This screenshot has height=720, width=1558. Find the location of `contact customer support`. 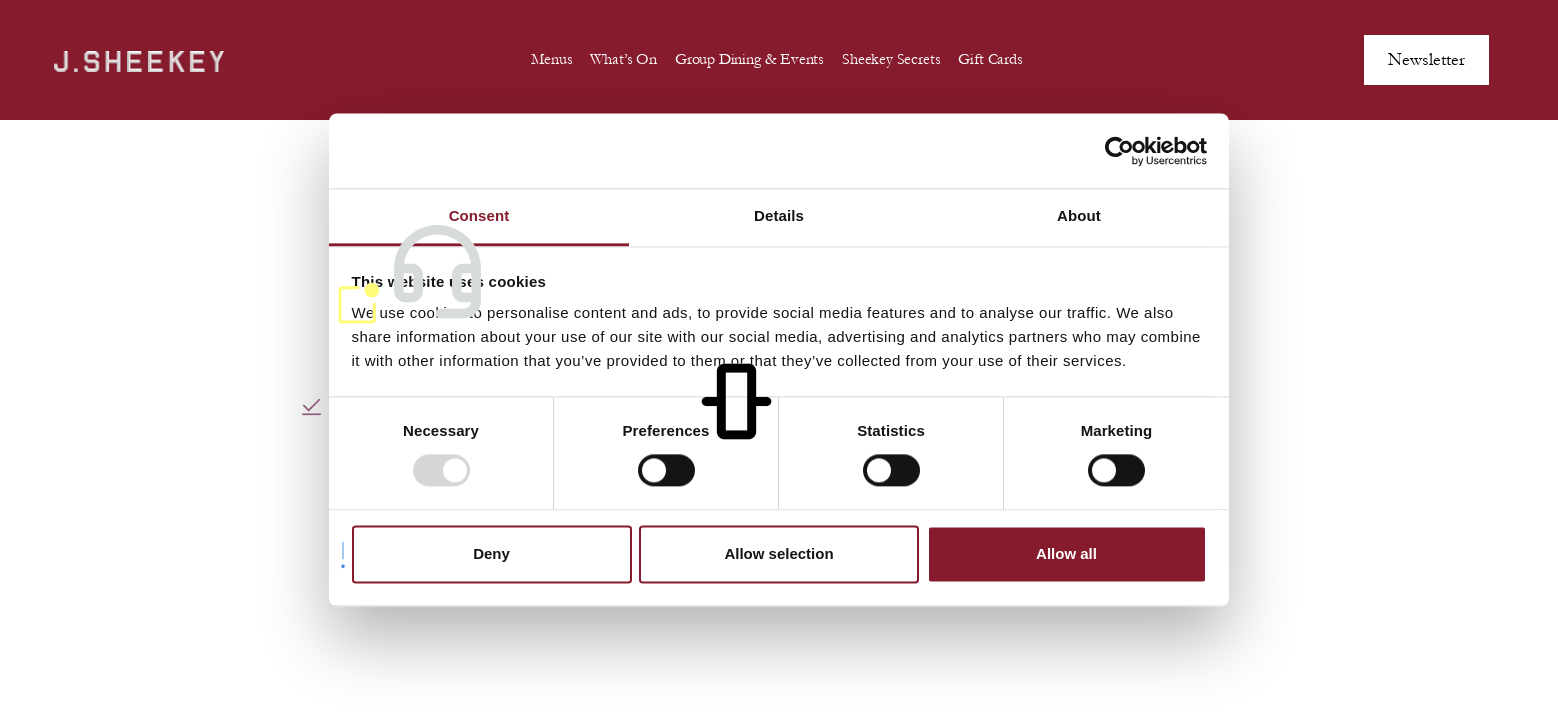

contact customer support is located at coordinates (437, 268).